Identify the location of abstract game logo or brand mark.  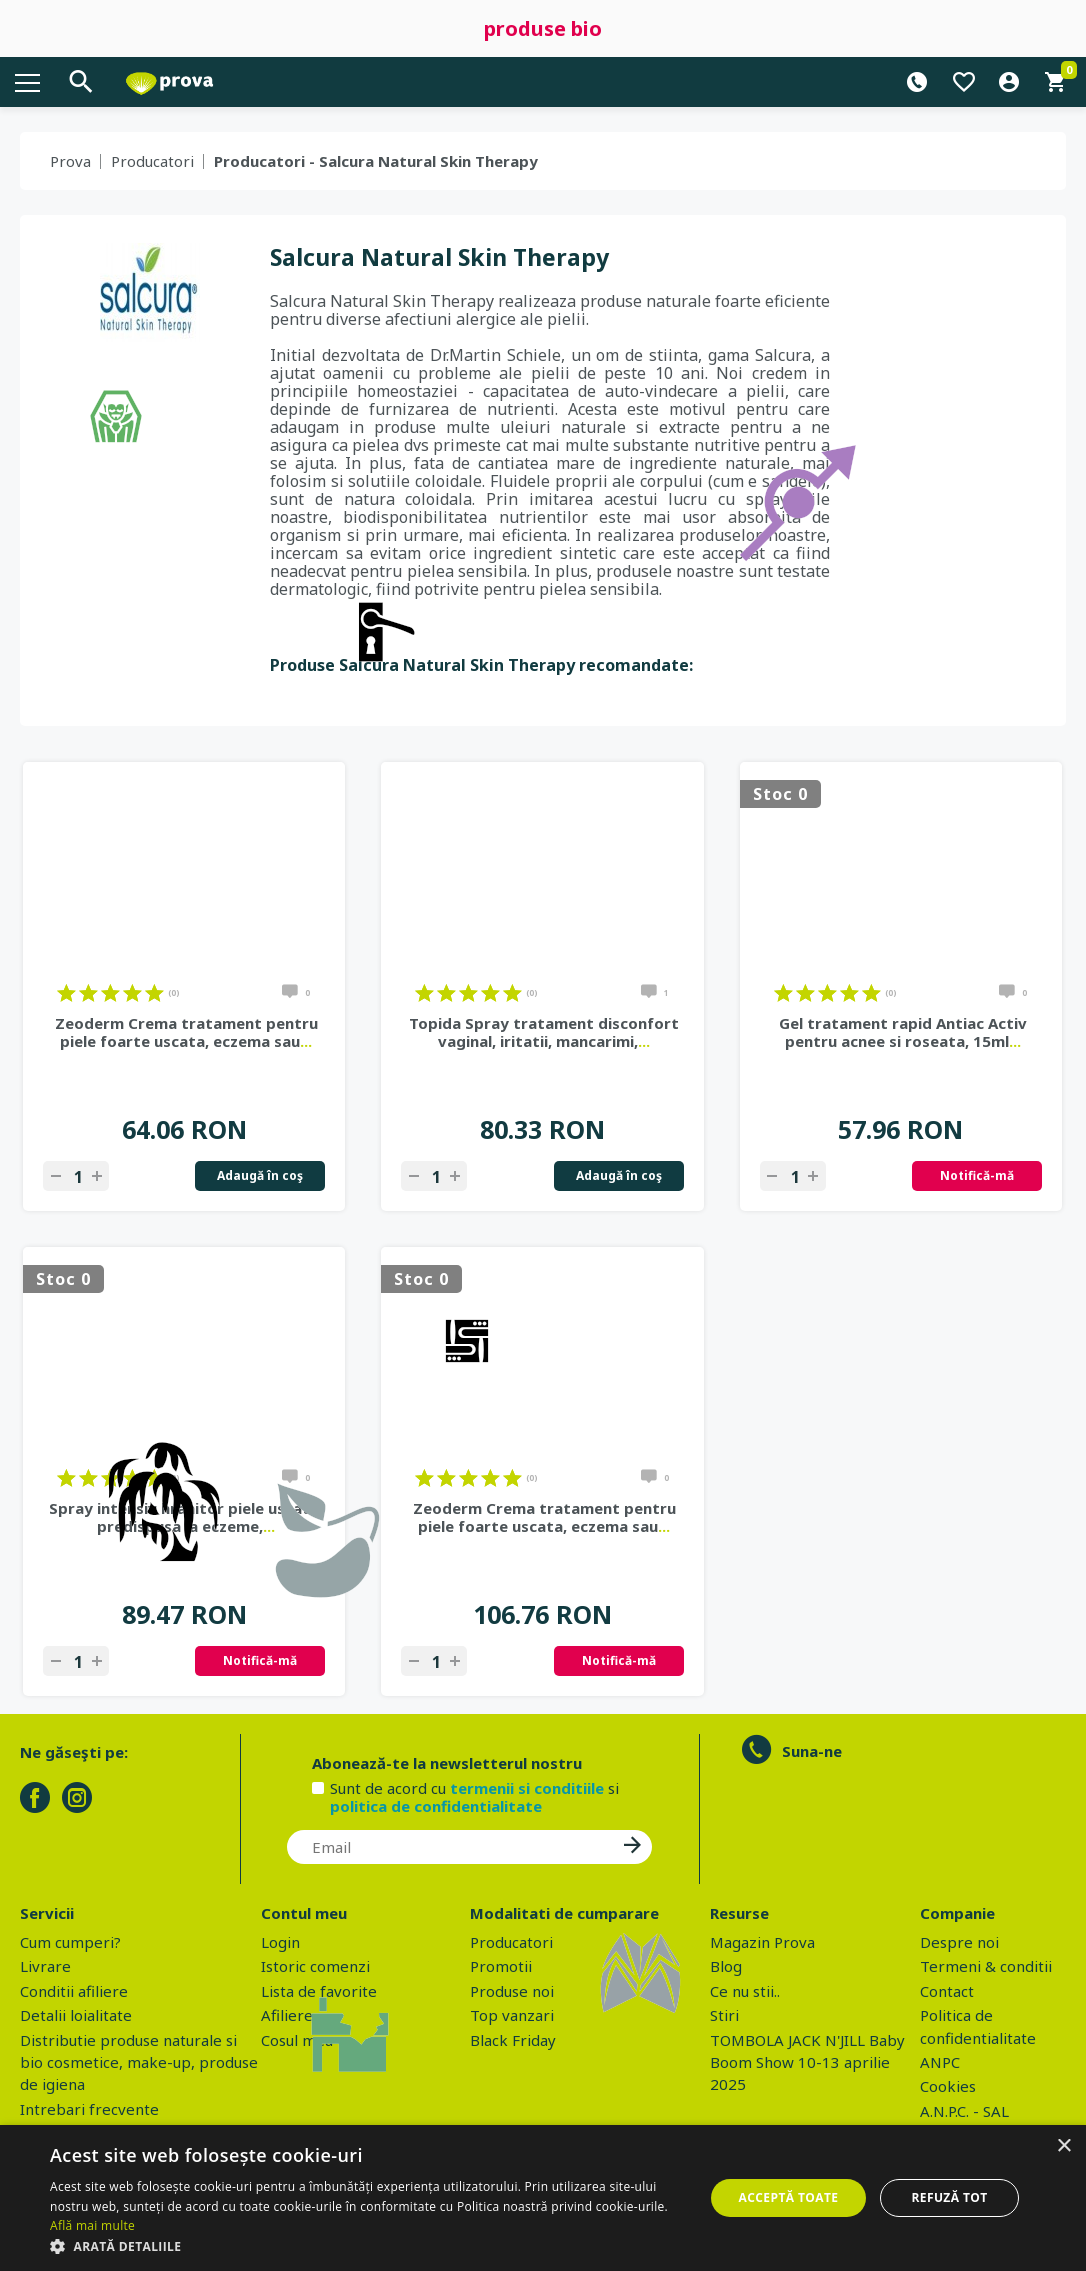
(467, 1341).